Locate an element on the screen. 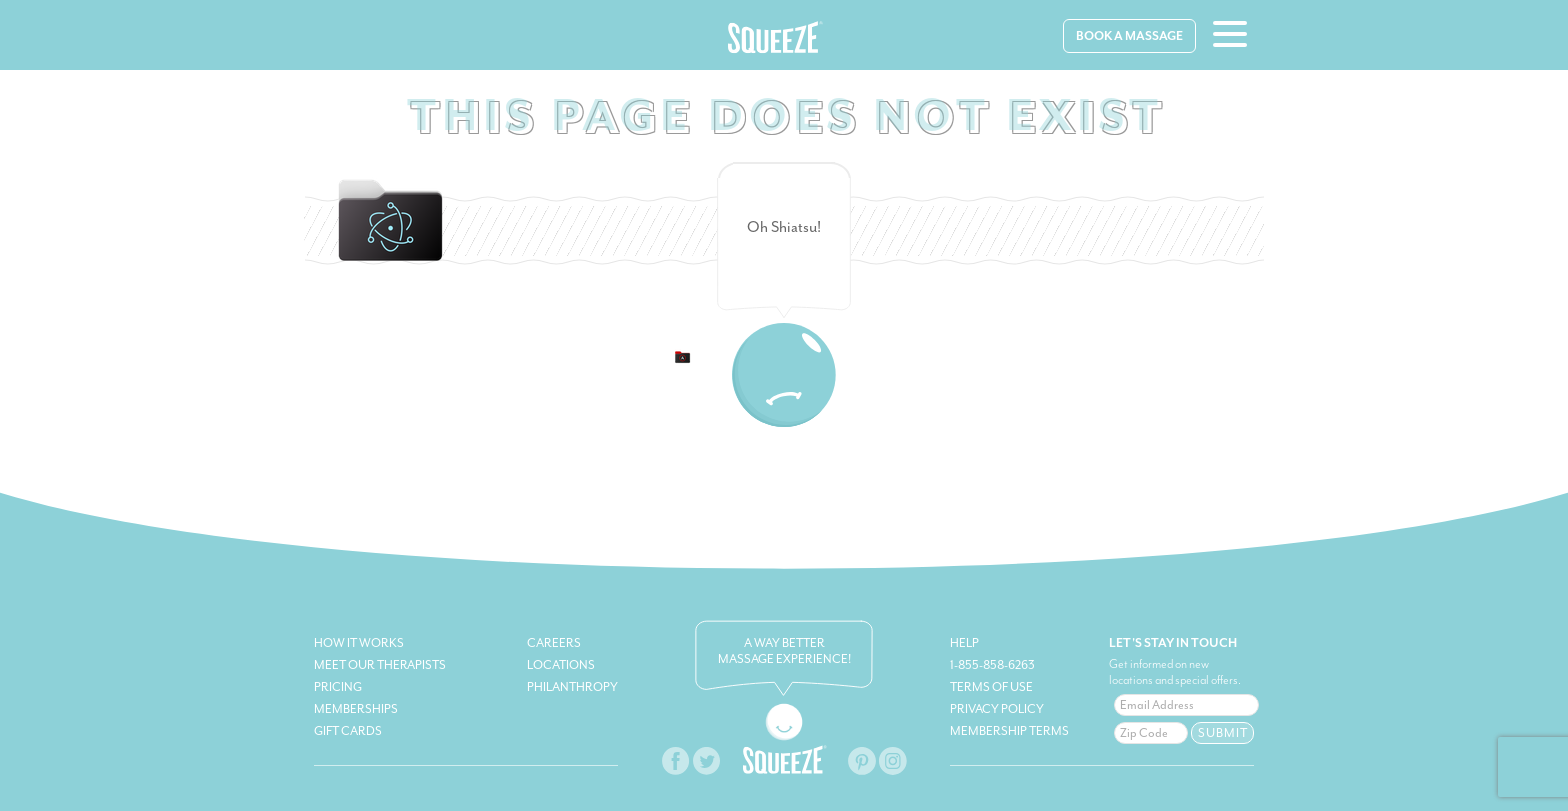 The width and height of the screenshot is (1568, 811). open folder containing electron app files is located at coordinates (390, 223).